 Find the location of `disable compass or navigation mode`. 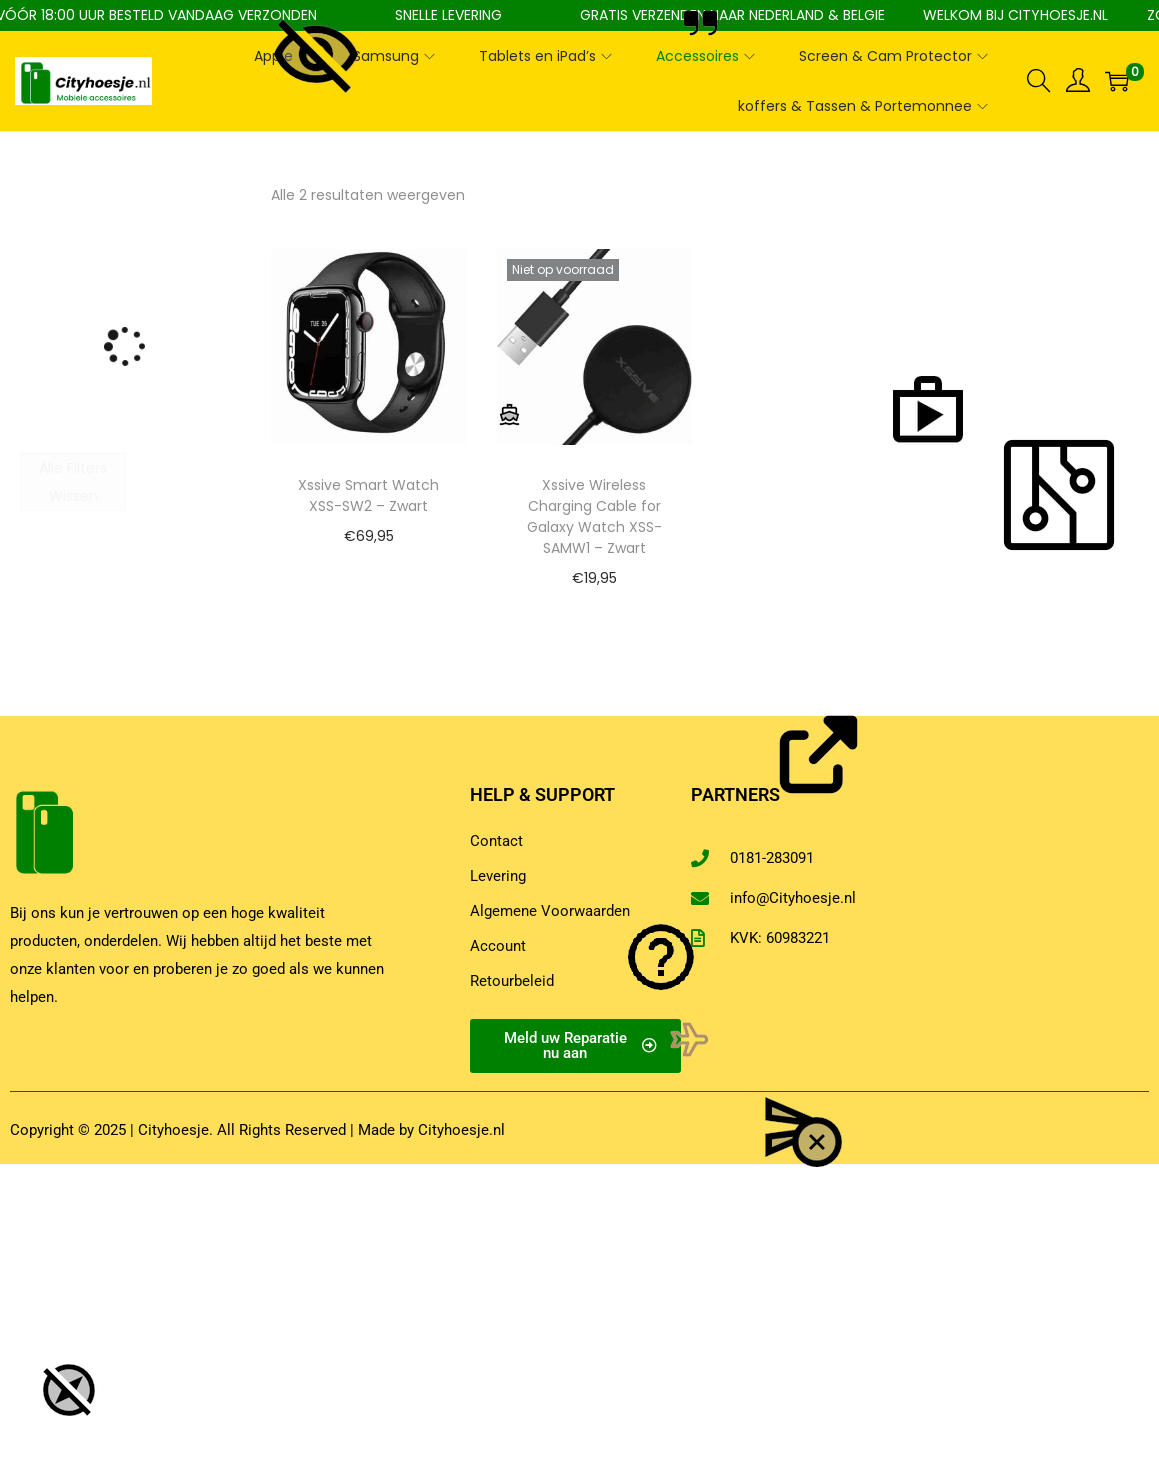

disable compass or navigation mode is located at coordinates (69, 1390).